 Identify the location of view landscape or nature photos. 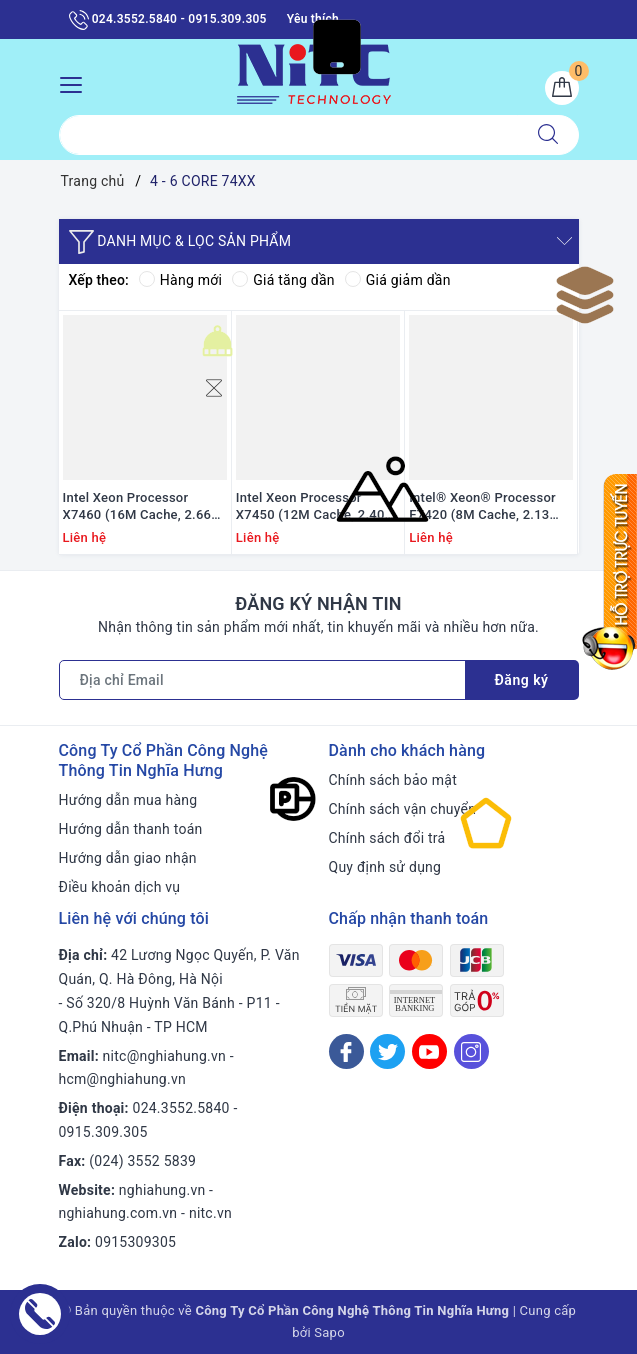
(382, 493).